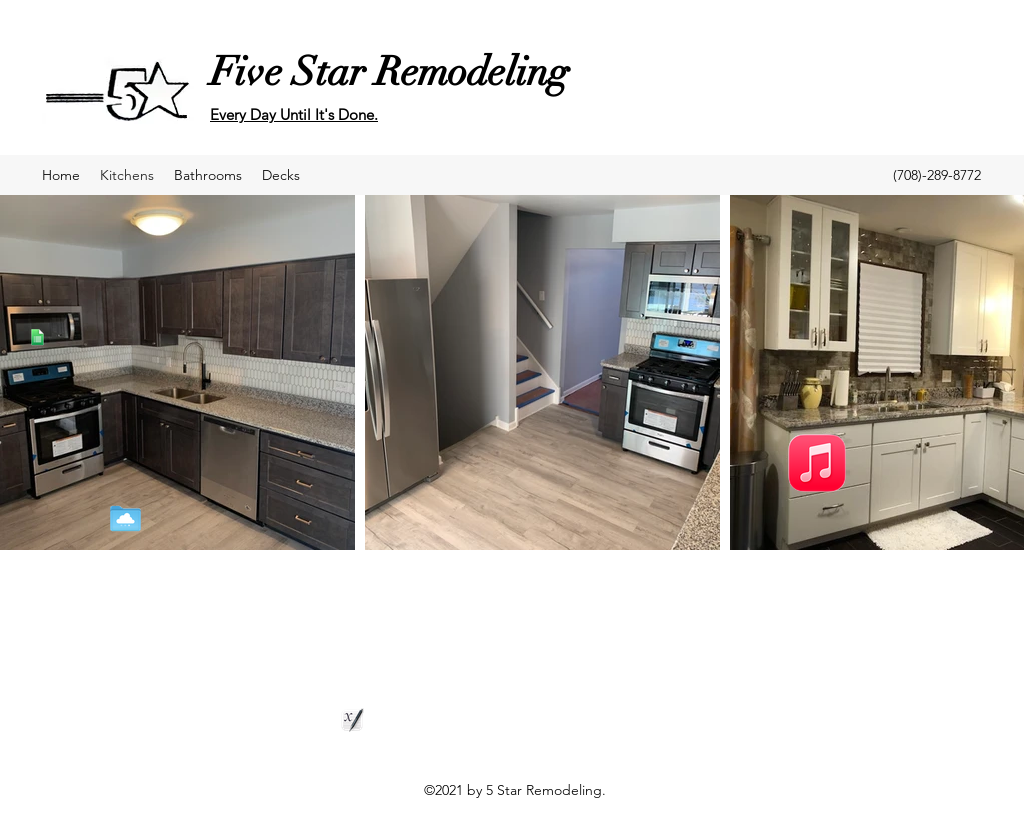 Image resolution: width=1024 pixels, height=835 pixels. What do you see at coordinates (37, 337) in the screenshot?
I see `google forms file or document` at bounding box center [37, 337].